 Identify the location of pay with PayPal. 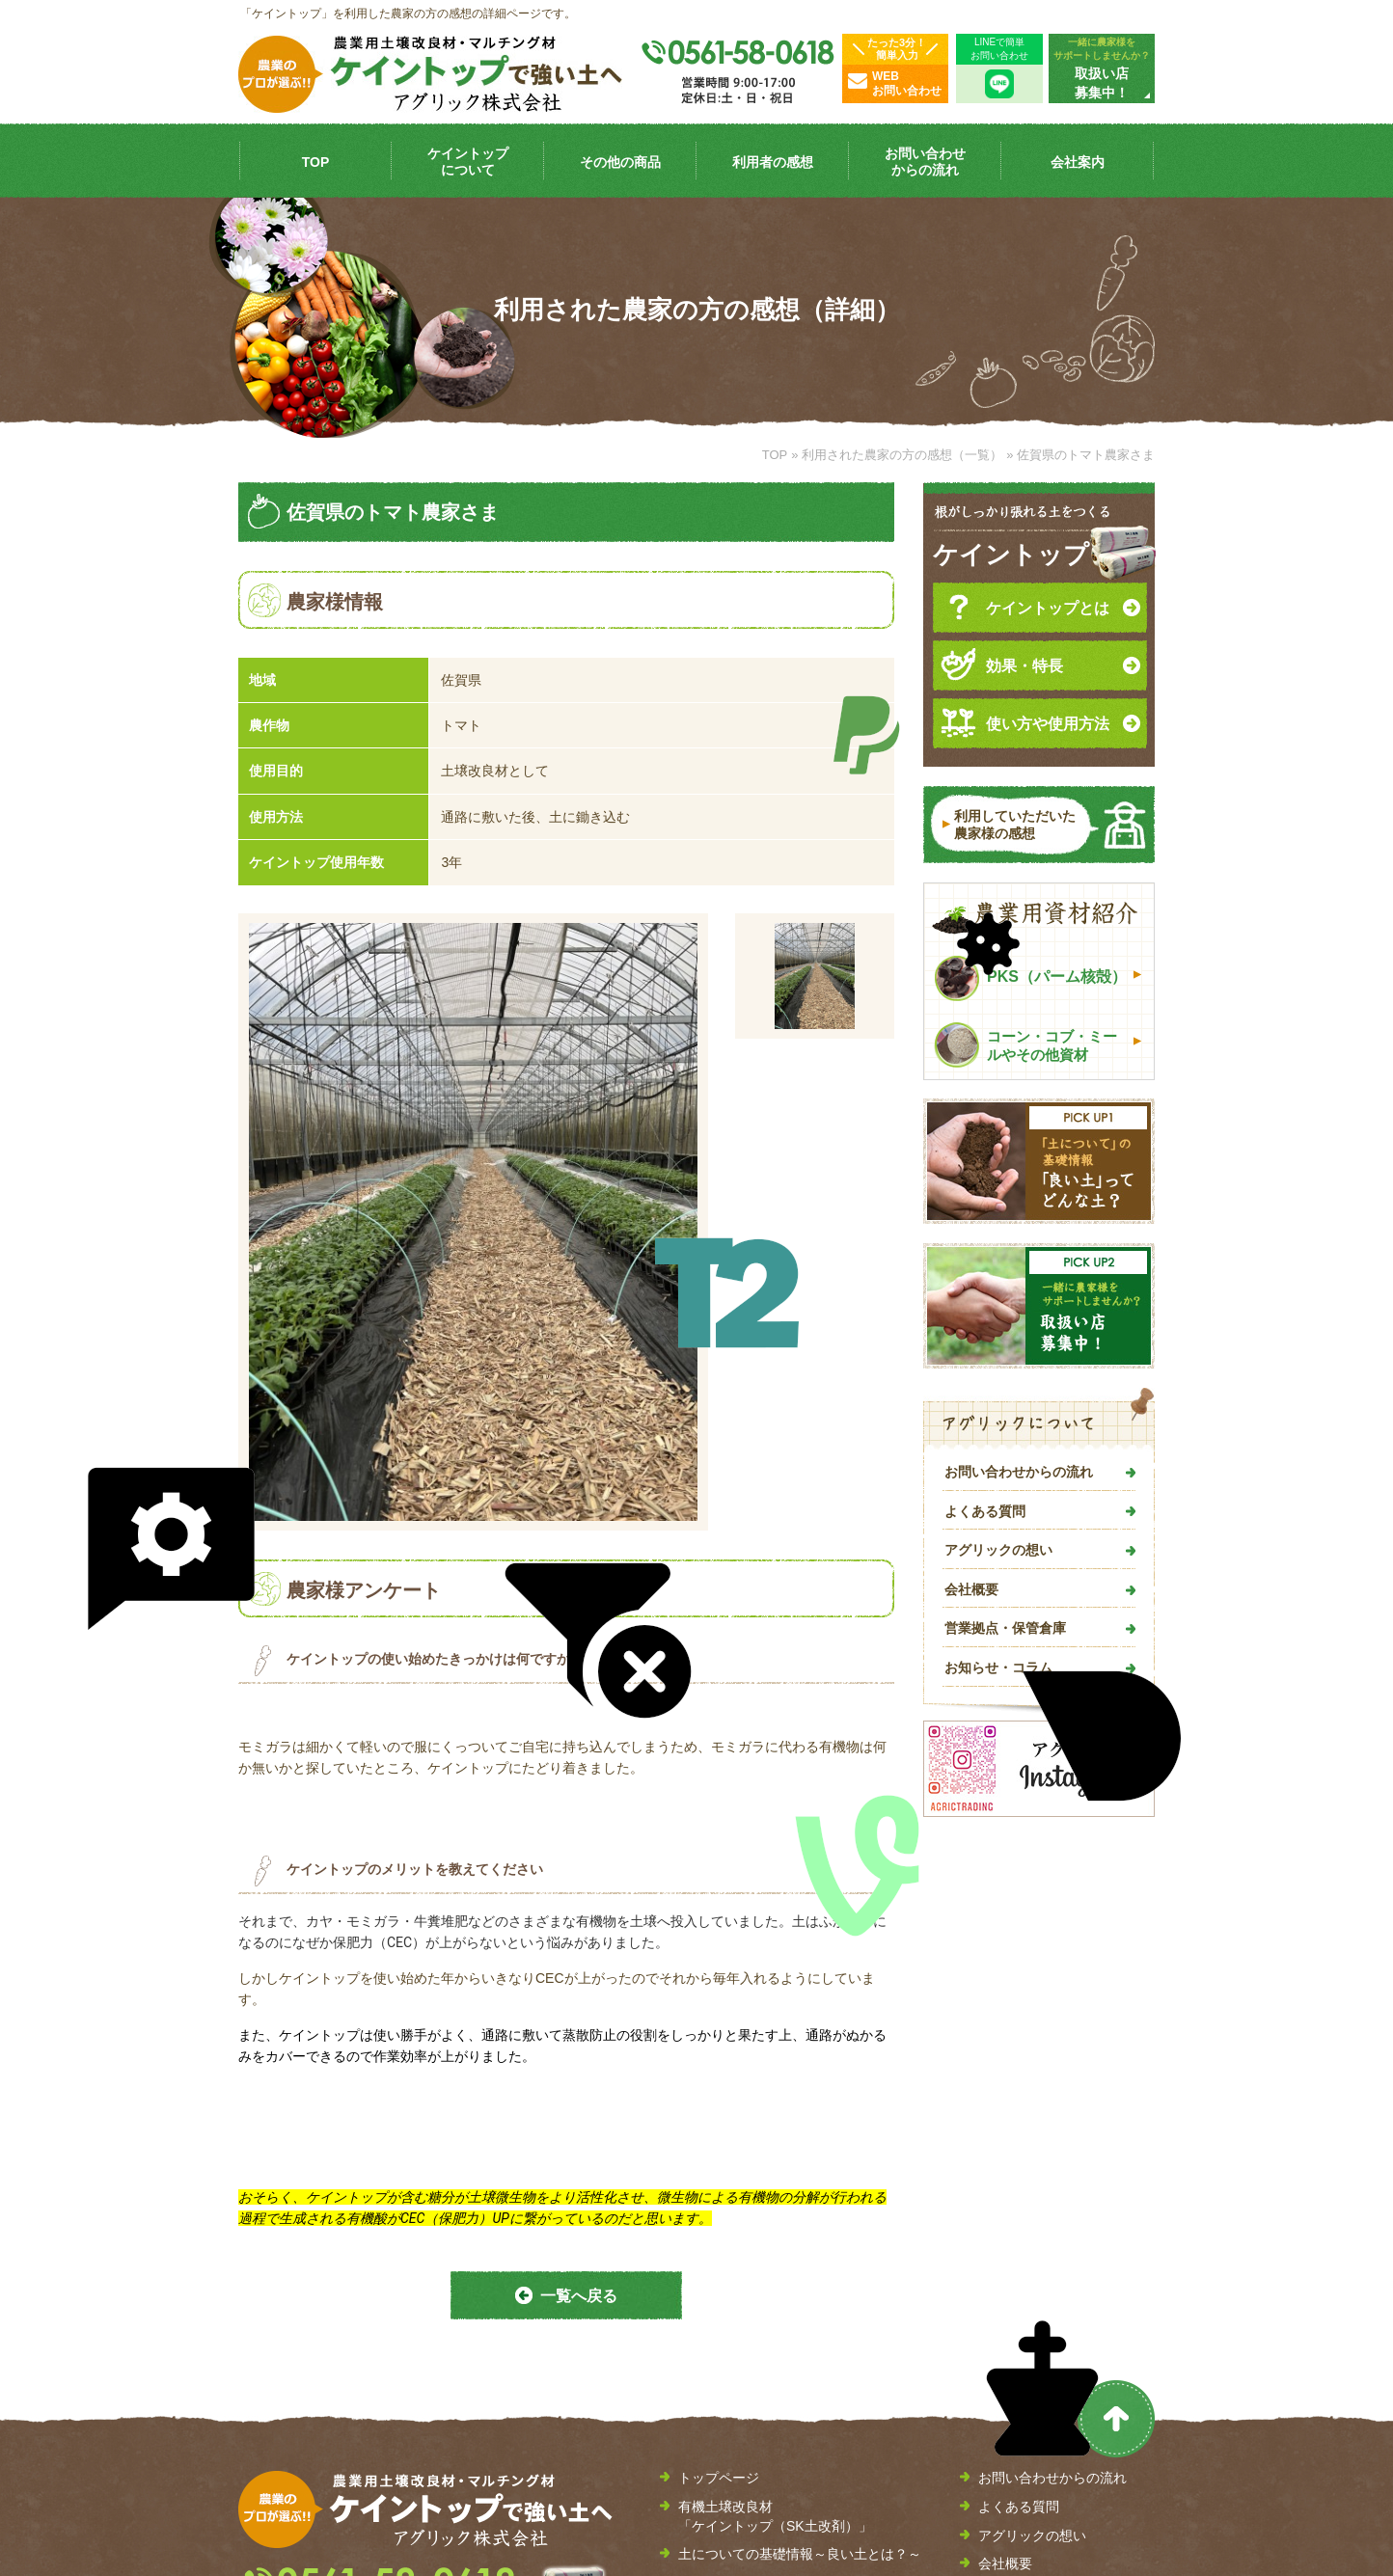
(867, 734).